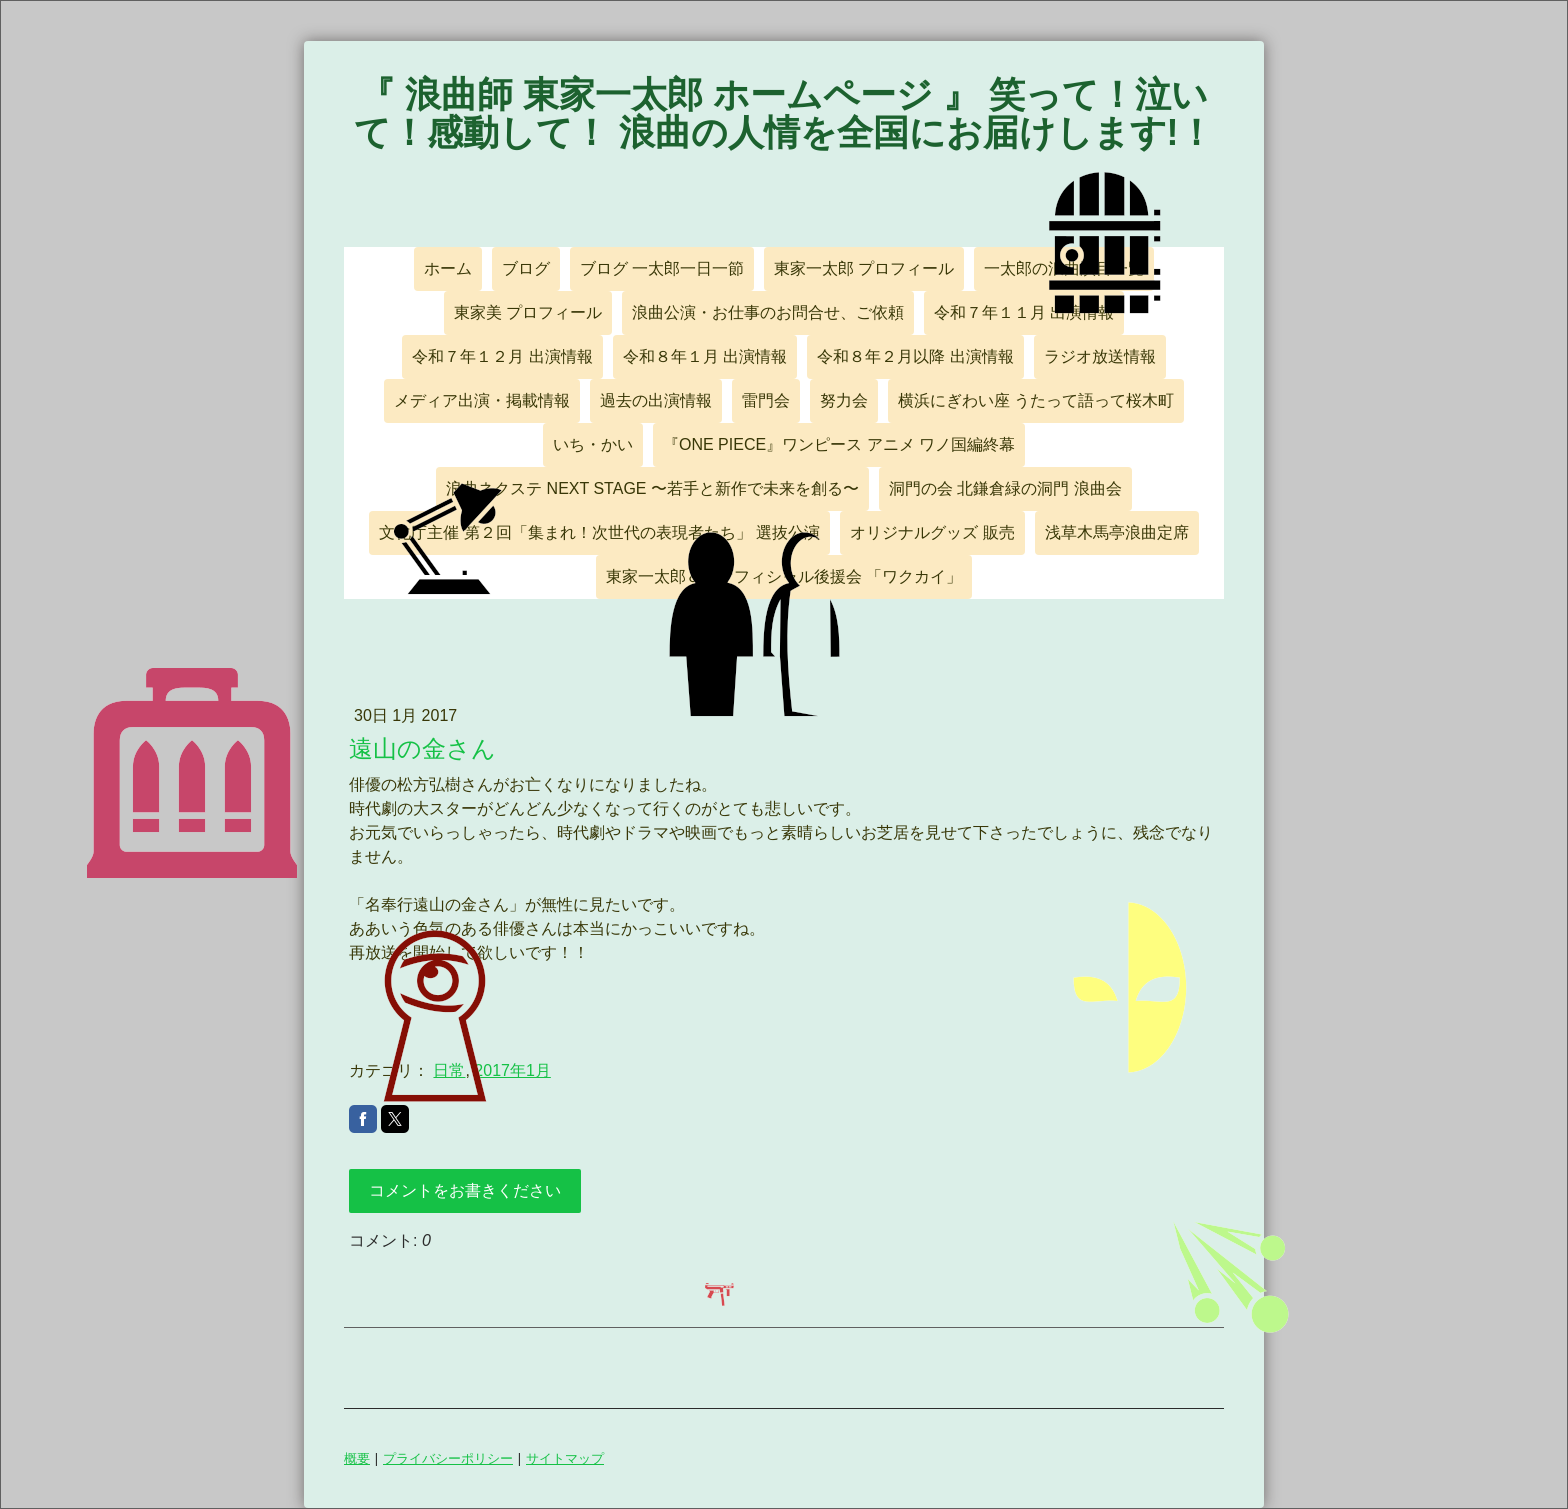 This screenshot has height=1509, width=1568. Describe the element at coordinates (435, 1016) in the screenshot. I see `indicates someone may be watching or monitoring activity` at that location.